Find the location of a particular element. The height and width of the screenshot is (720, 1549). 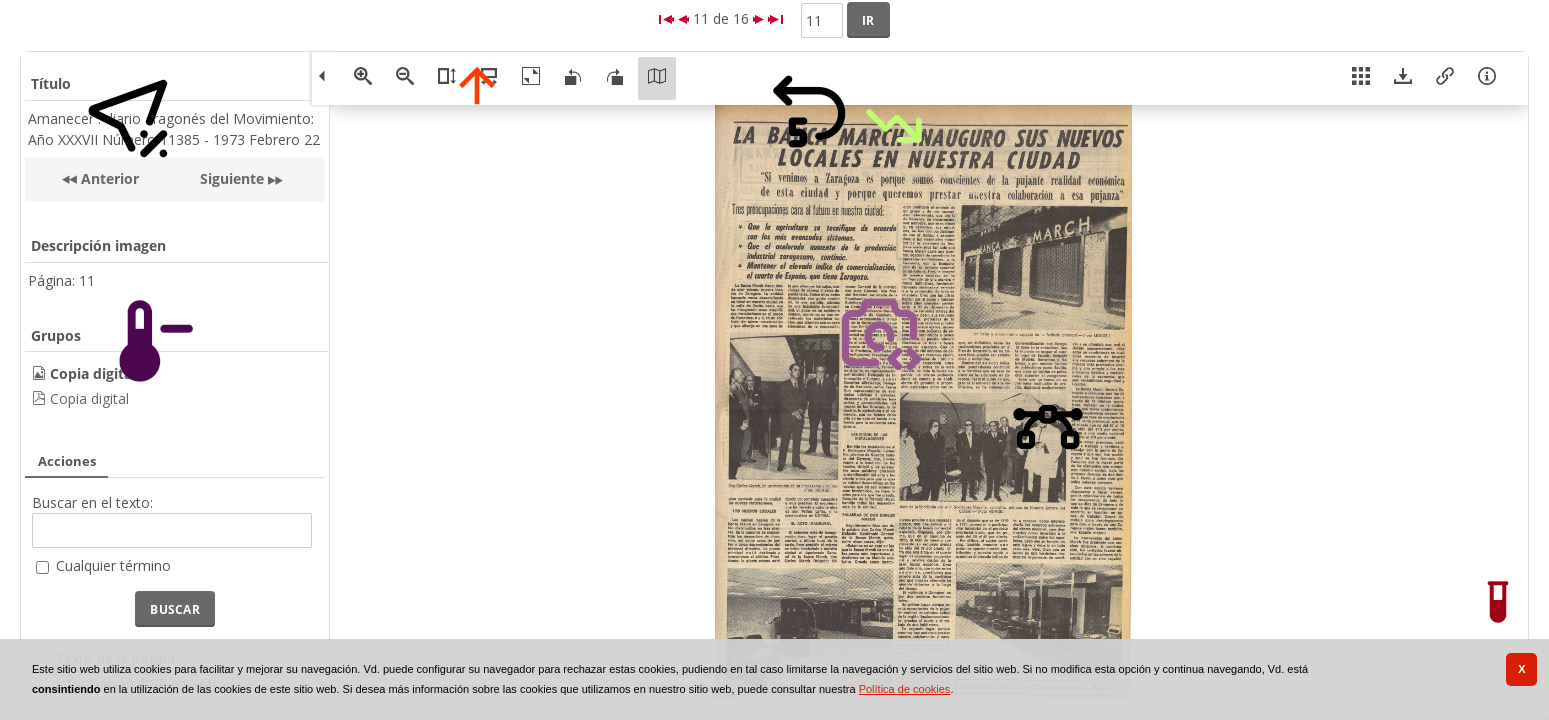

scroll to top of page is located at coordinates (477, 86).